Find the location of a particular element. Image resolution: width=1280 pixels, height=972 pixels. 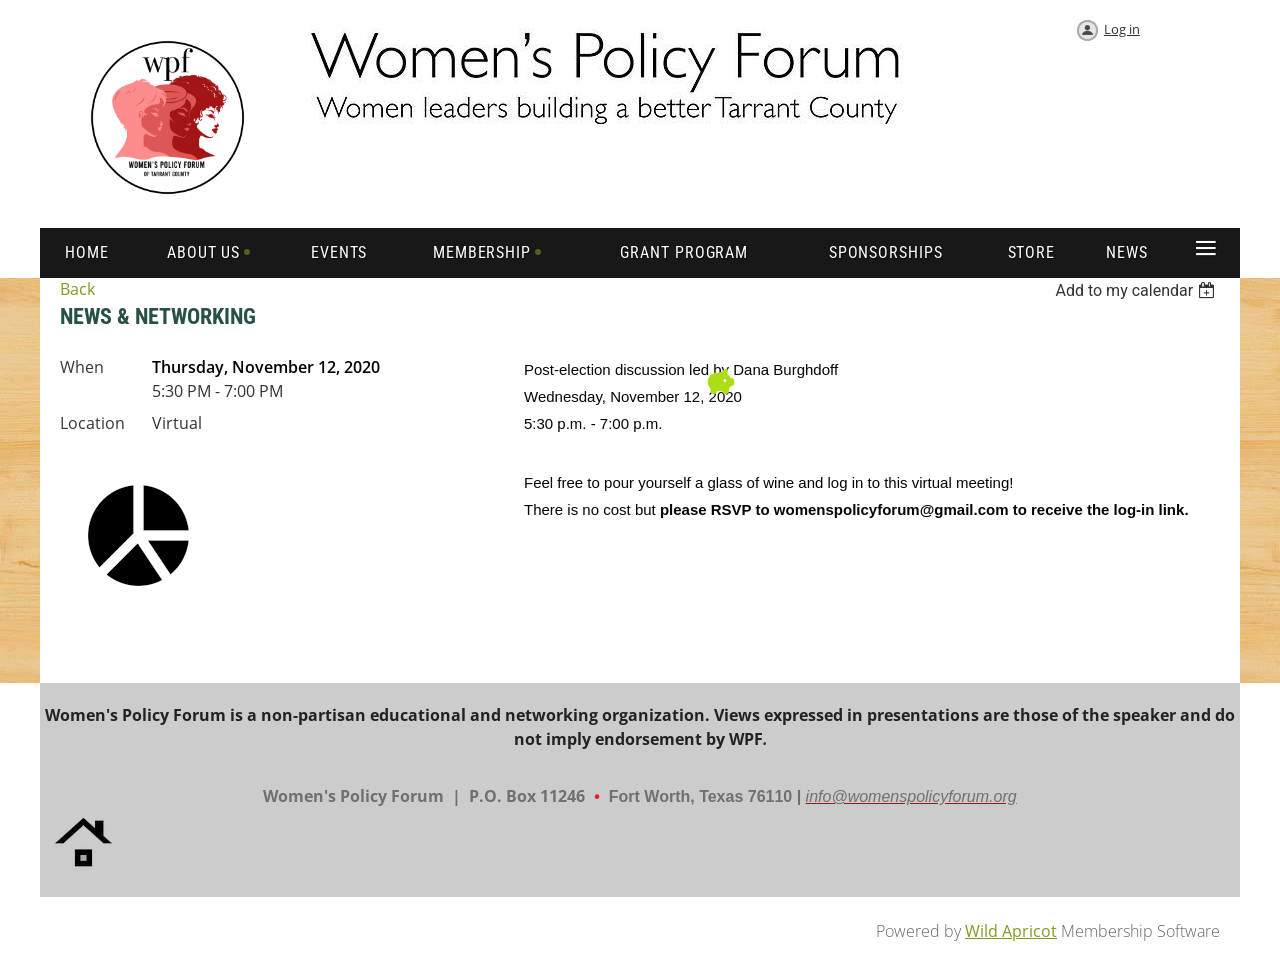

access home or housing services is located at coordinates (83, 843).